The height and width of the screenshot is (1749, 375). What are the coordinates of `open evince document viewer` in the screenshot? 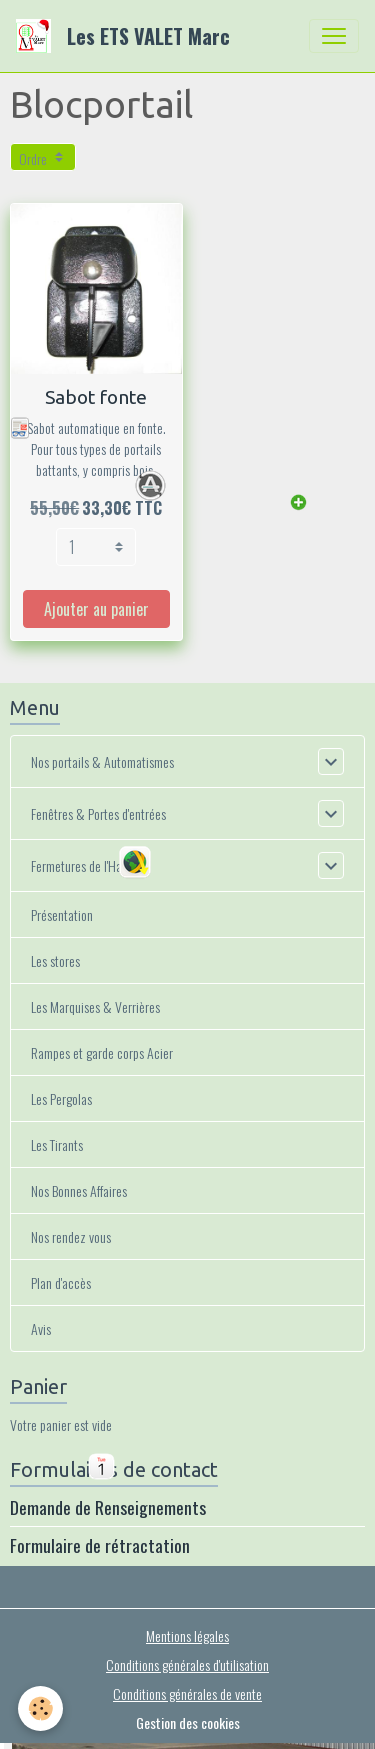 It's located at (20, 428).